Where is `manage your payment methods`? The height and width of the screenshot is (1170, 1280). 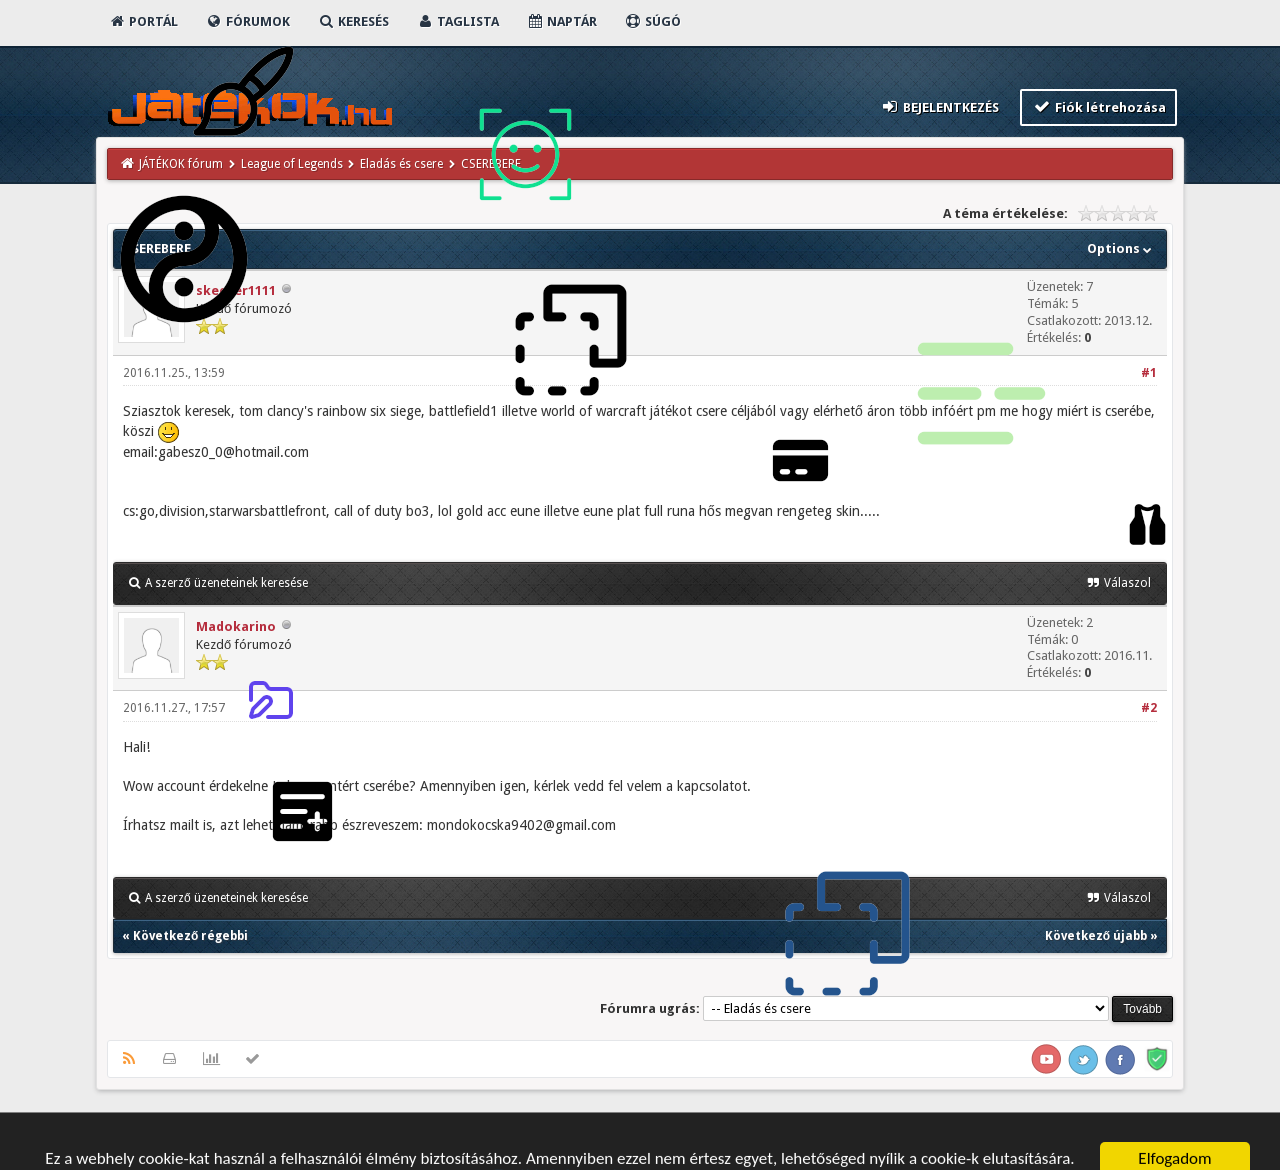
manage your payment methods is located at coordinates (800, 460).